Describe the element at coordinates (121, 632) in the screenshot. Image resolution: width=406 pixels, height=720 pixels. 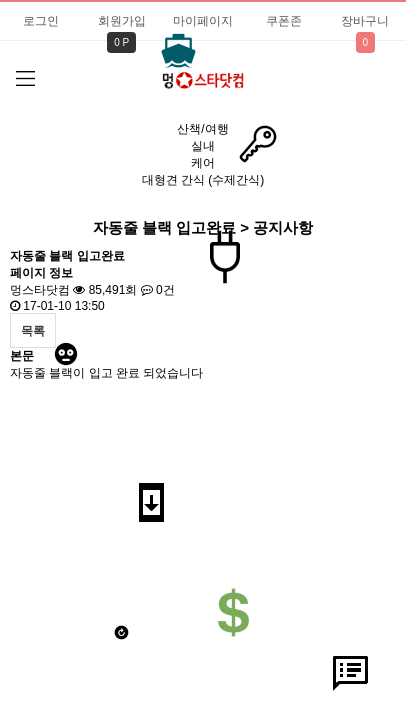
I see `refresh or reload content` at that location.